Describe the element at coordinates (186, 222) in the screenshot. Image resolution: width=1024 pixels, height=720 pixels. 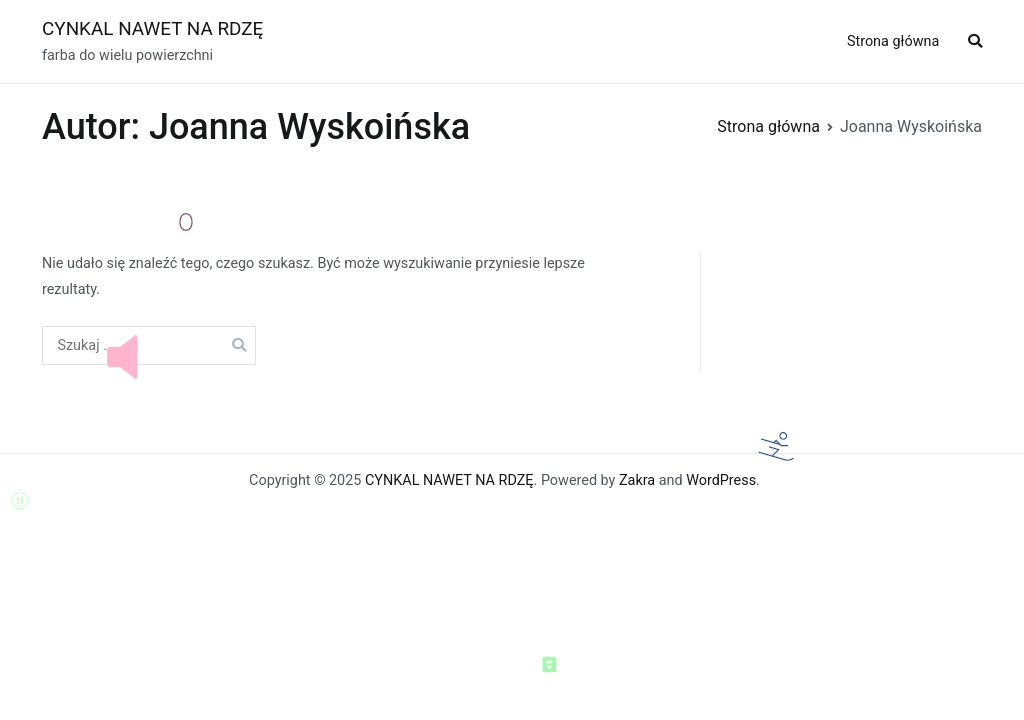
I see `indicates zero or no items` at that location.